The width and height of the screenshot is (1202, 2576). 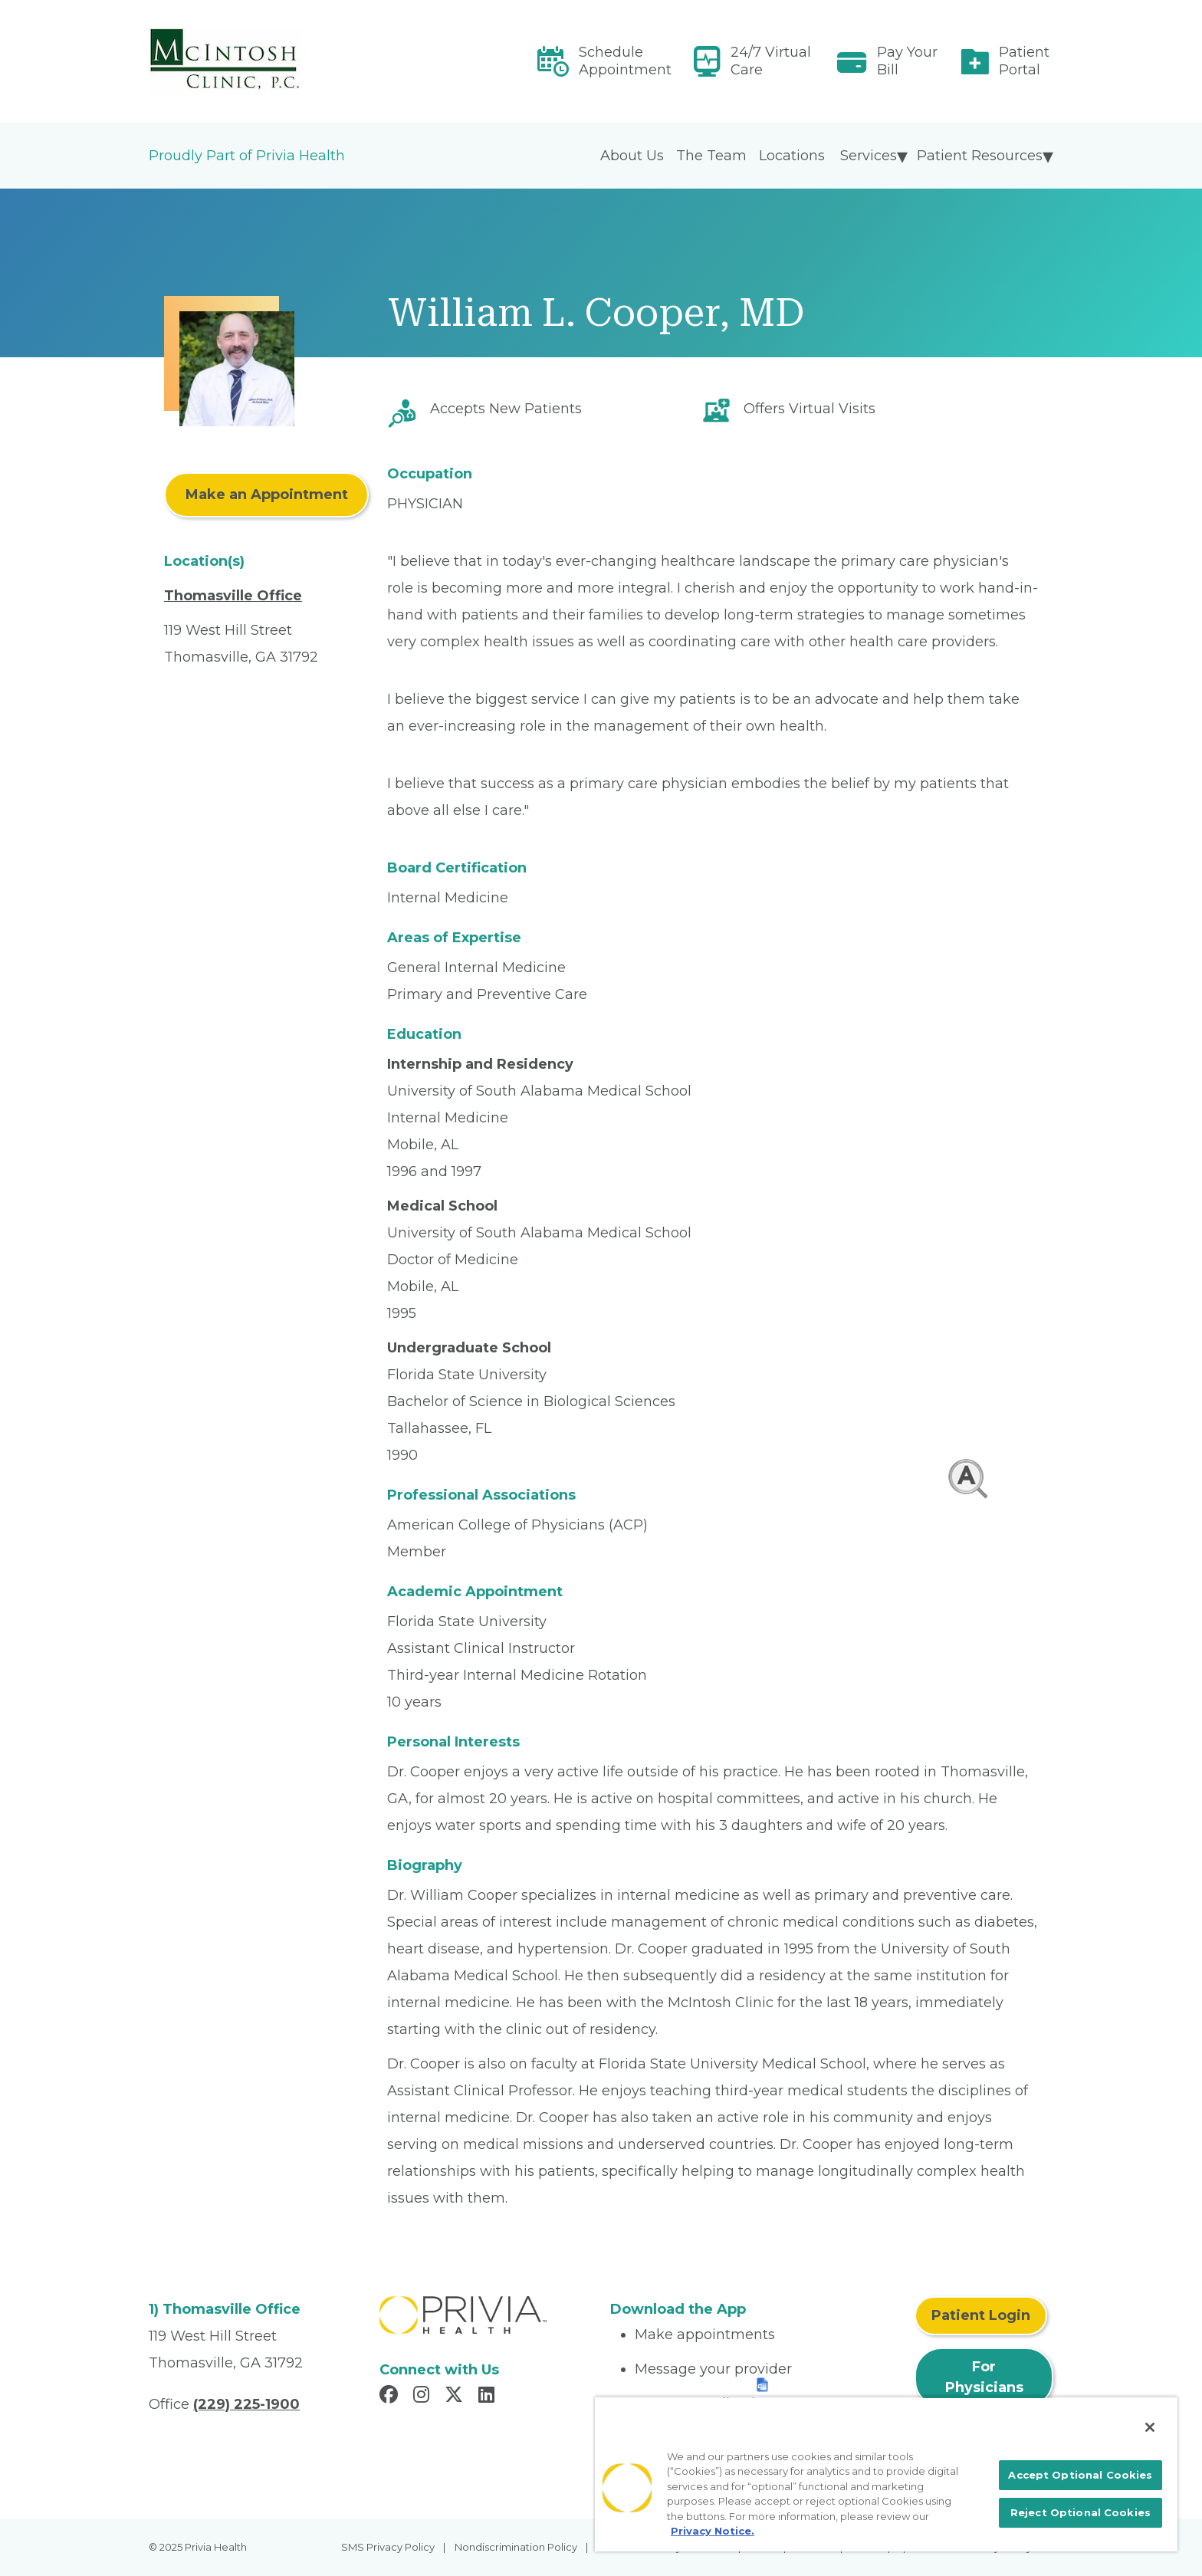 I want to click on search for files or documents, so click(x=968, y=1479).